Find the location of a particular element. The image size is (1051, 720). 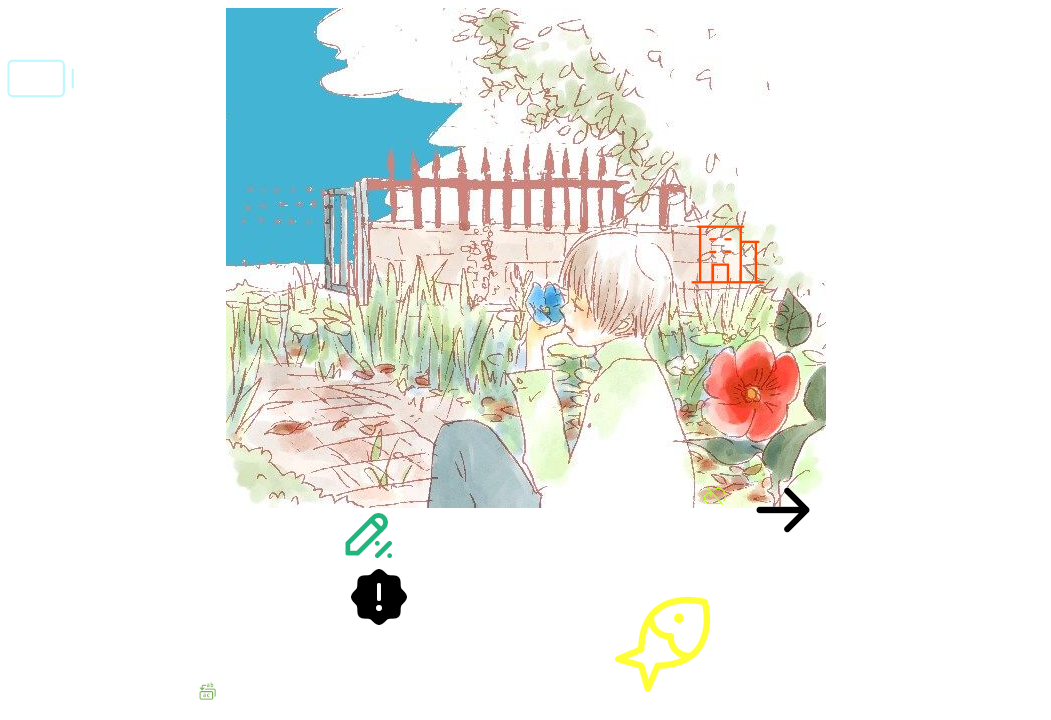

indicates battery is empty or depleted is located at coordinates (39, 78).